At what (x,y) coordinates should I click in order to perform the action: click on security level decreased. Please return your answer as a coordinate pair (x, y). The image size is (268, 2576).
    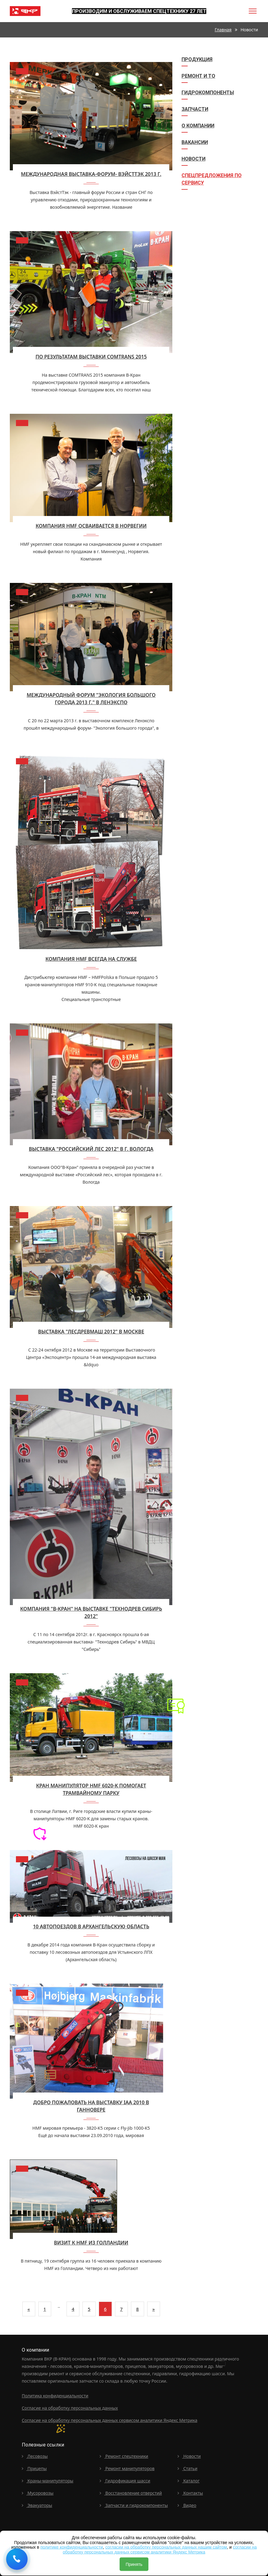
    Looking at the image, I should click on (40, 1833).